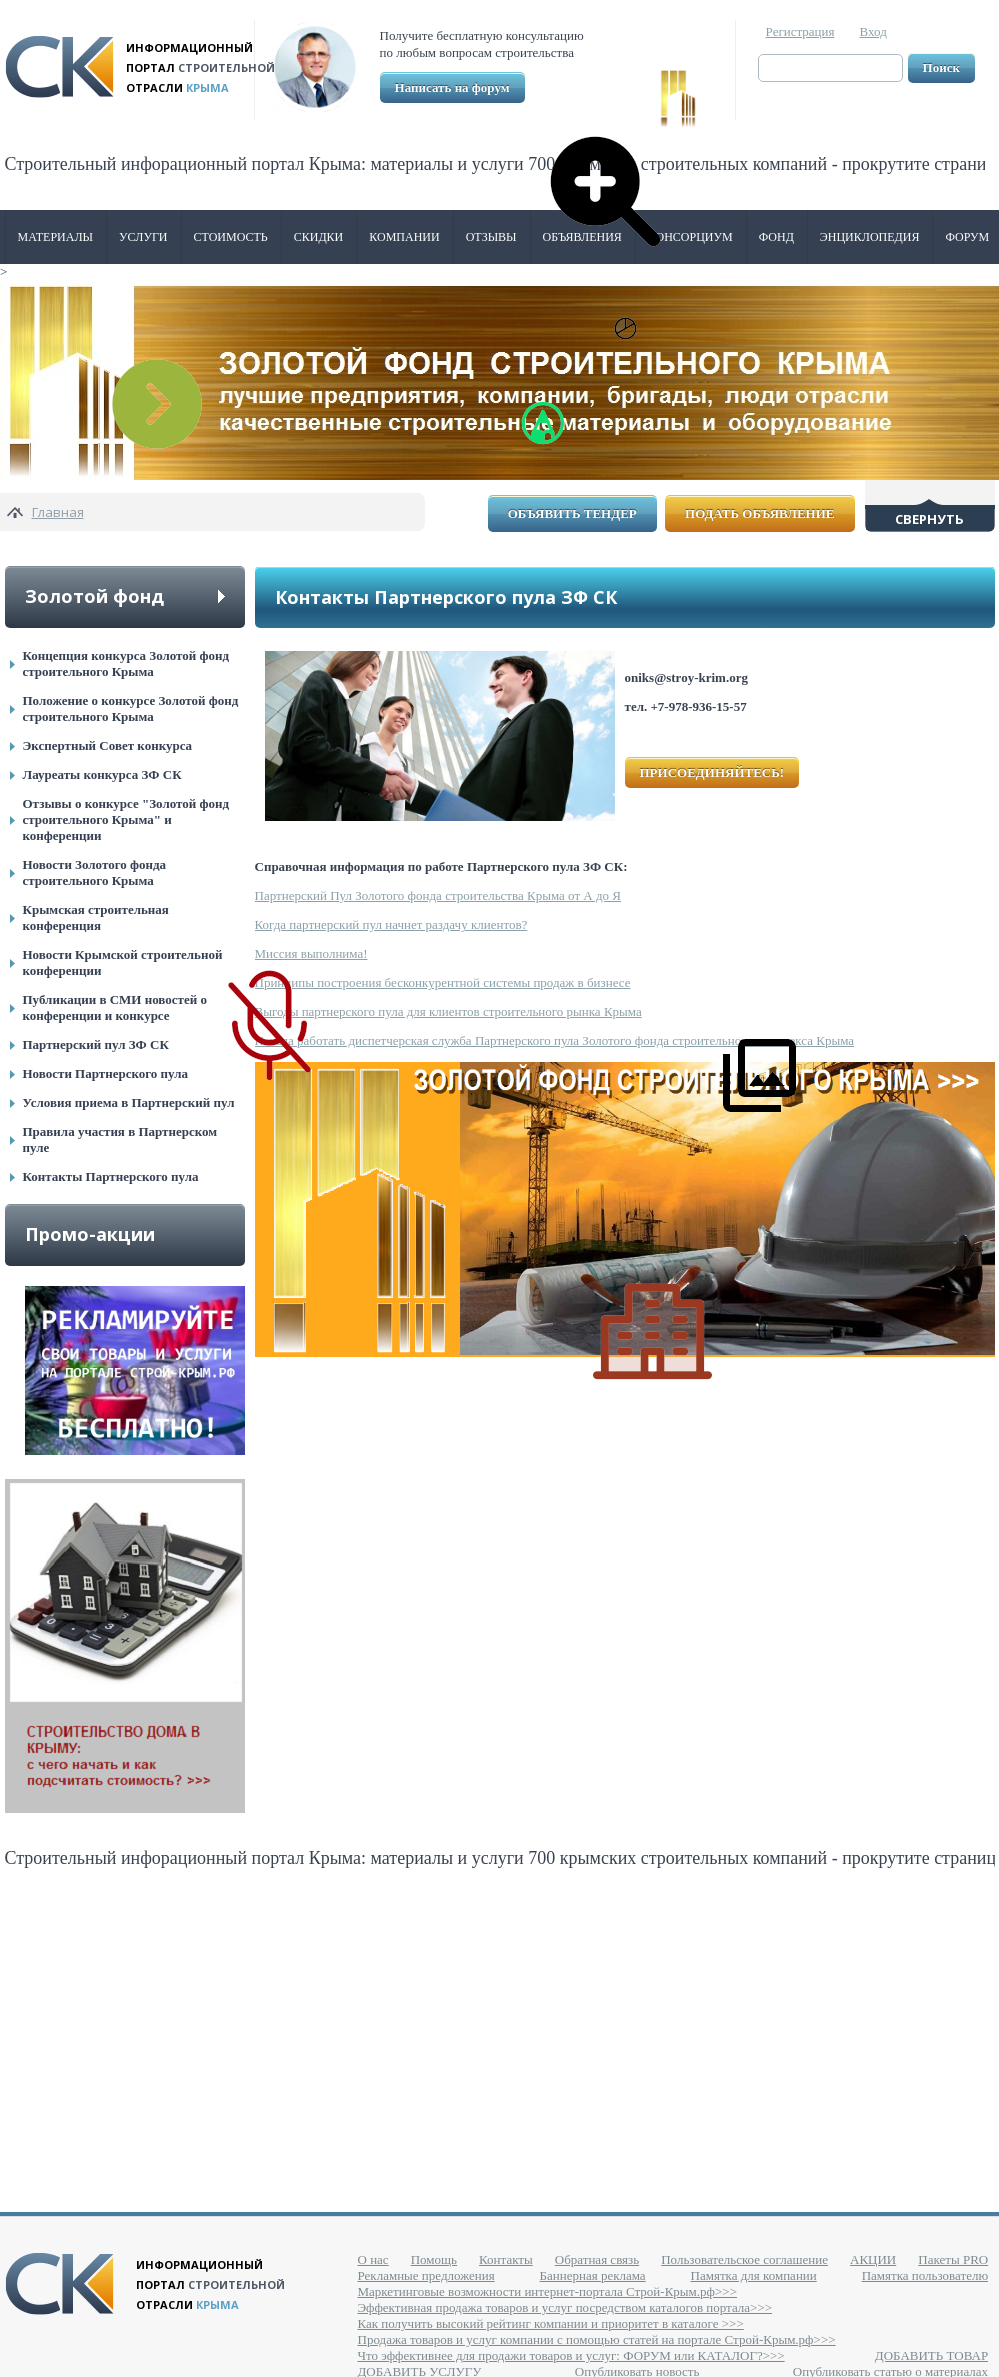 The image size is (999, 2377). Describe the element at coordinates (543, 423) in the screenshot. I see `edit profile or settings` at that location.